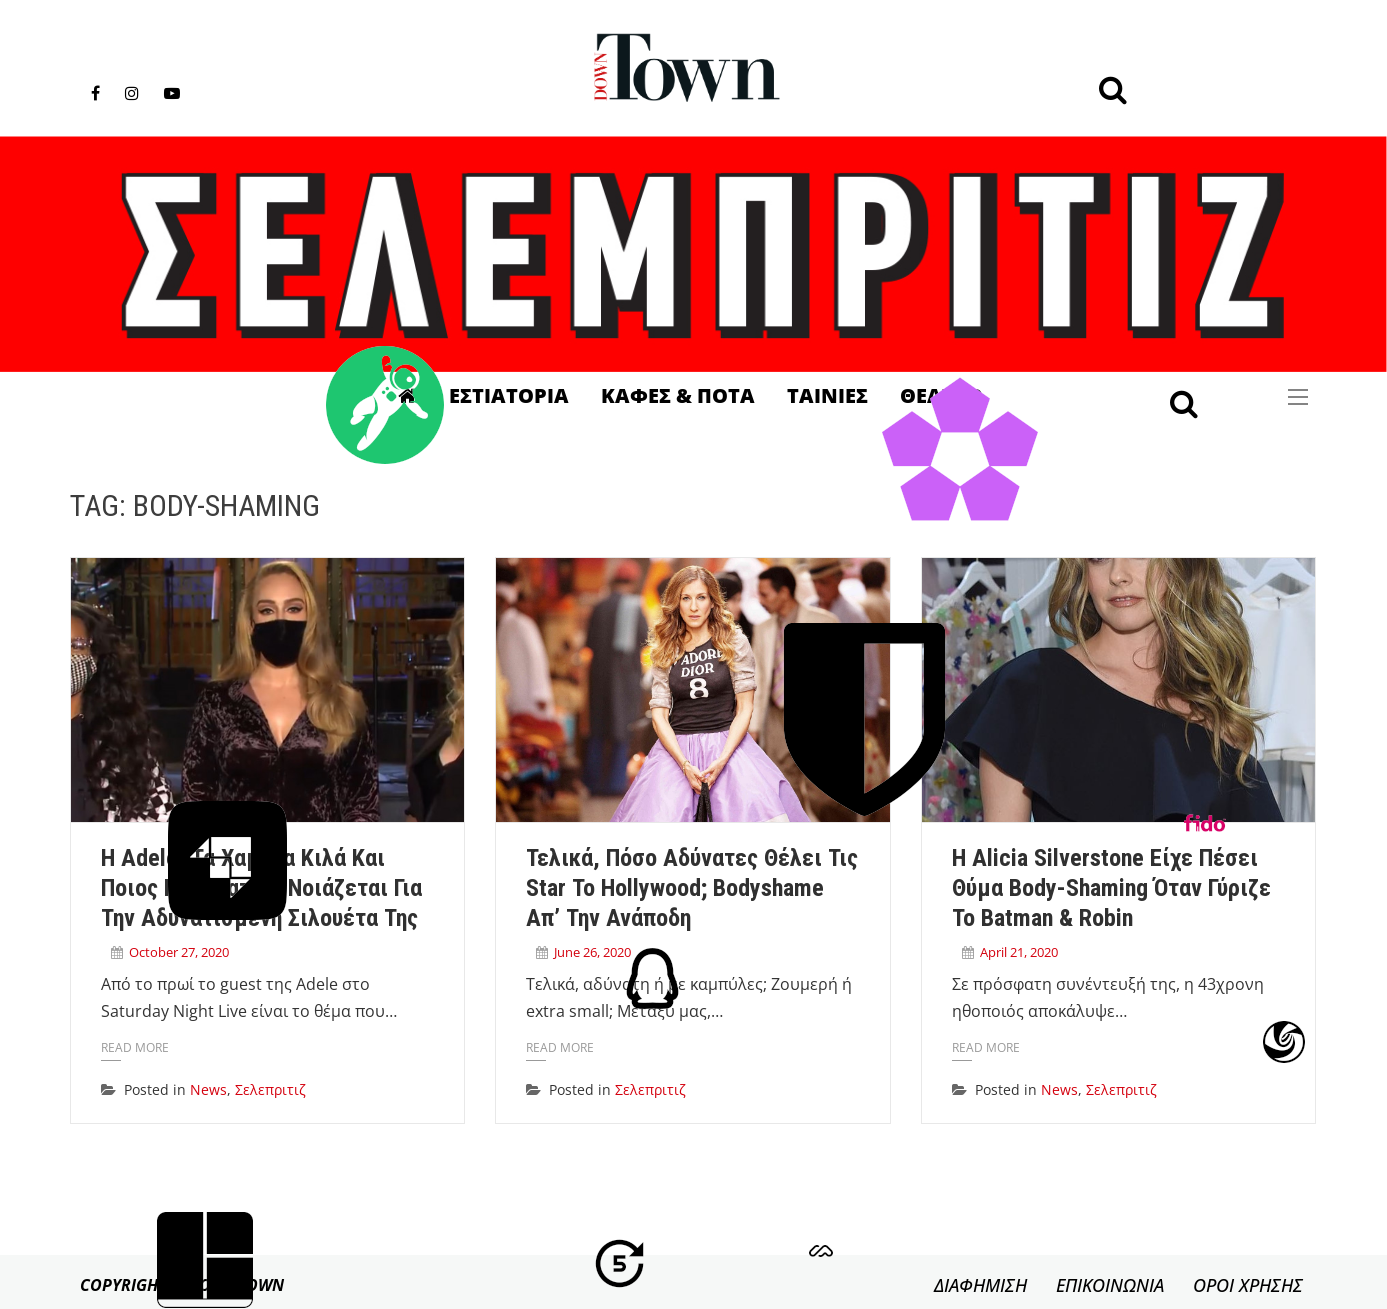 This screenshot has height=1309, width=1387. Describe the element at coordinates (205, 1260) in the screenshot. I see `tmux terminal multiplexer logo` at that location.